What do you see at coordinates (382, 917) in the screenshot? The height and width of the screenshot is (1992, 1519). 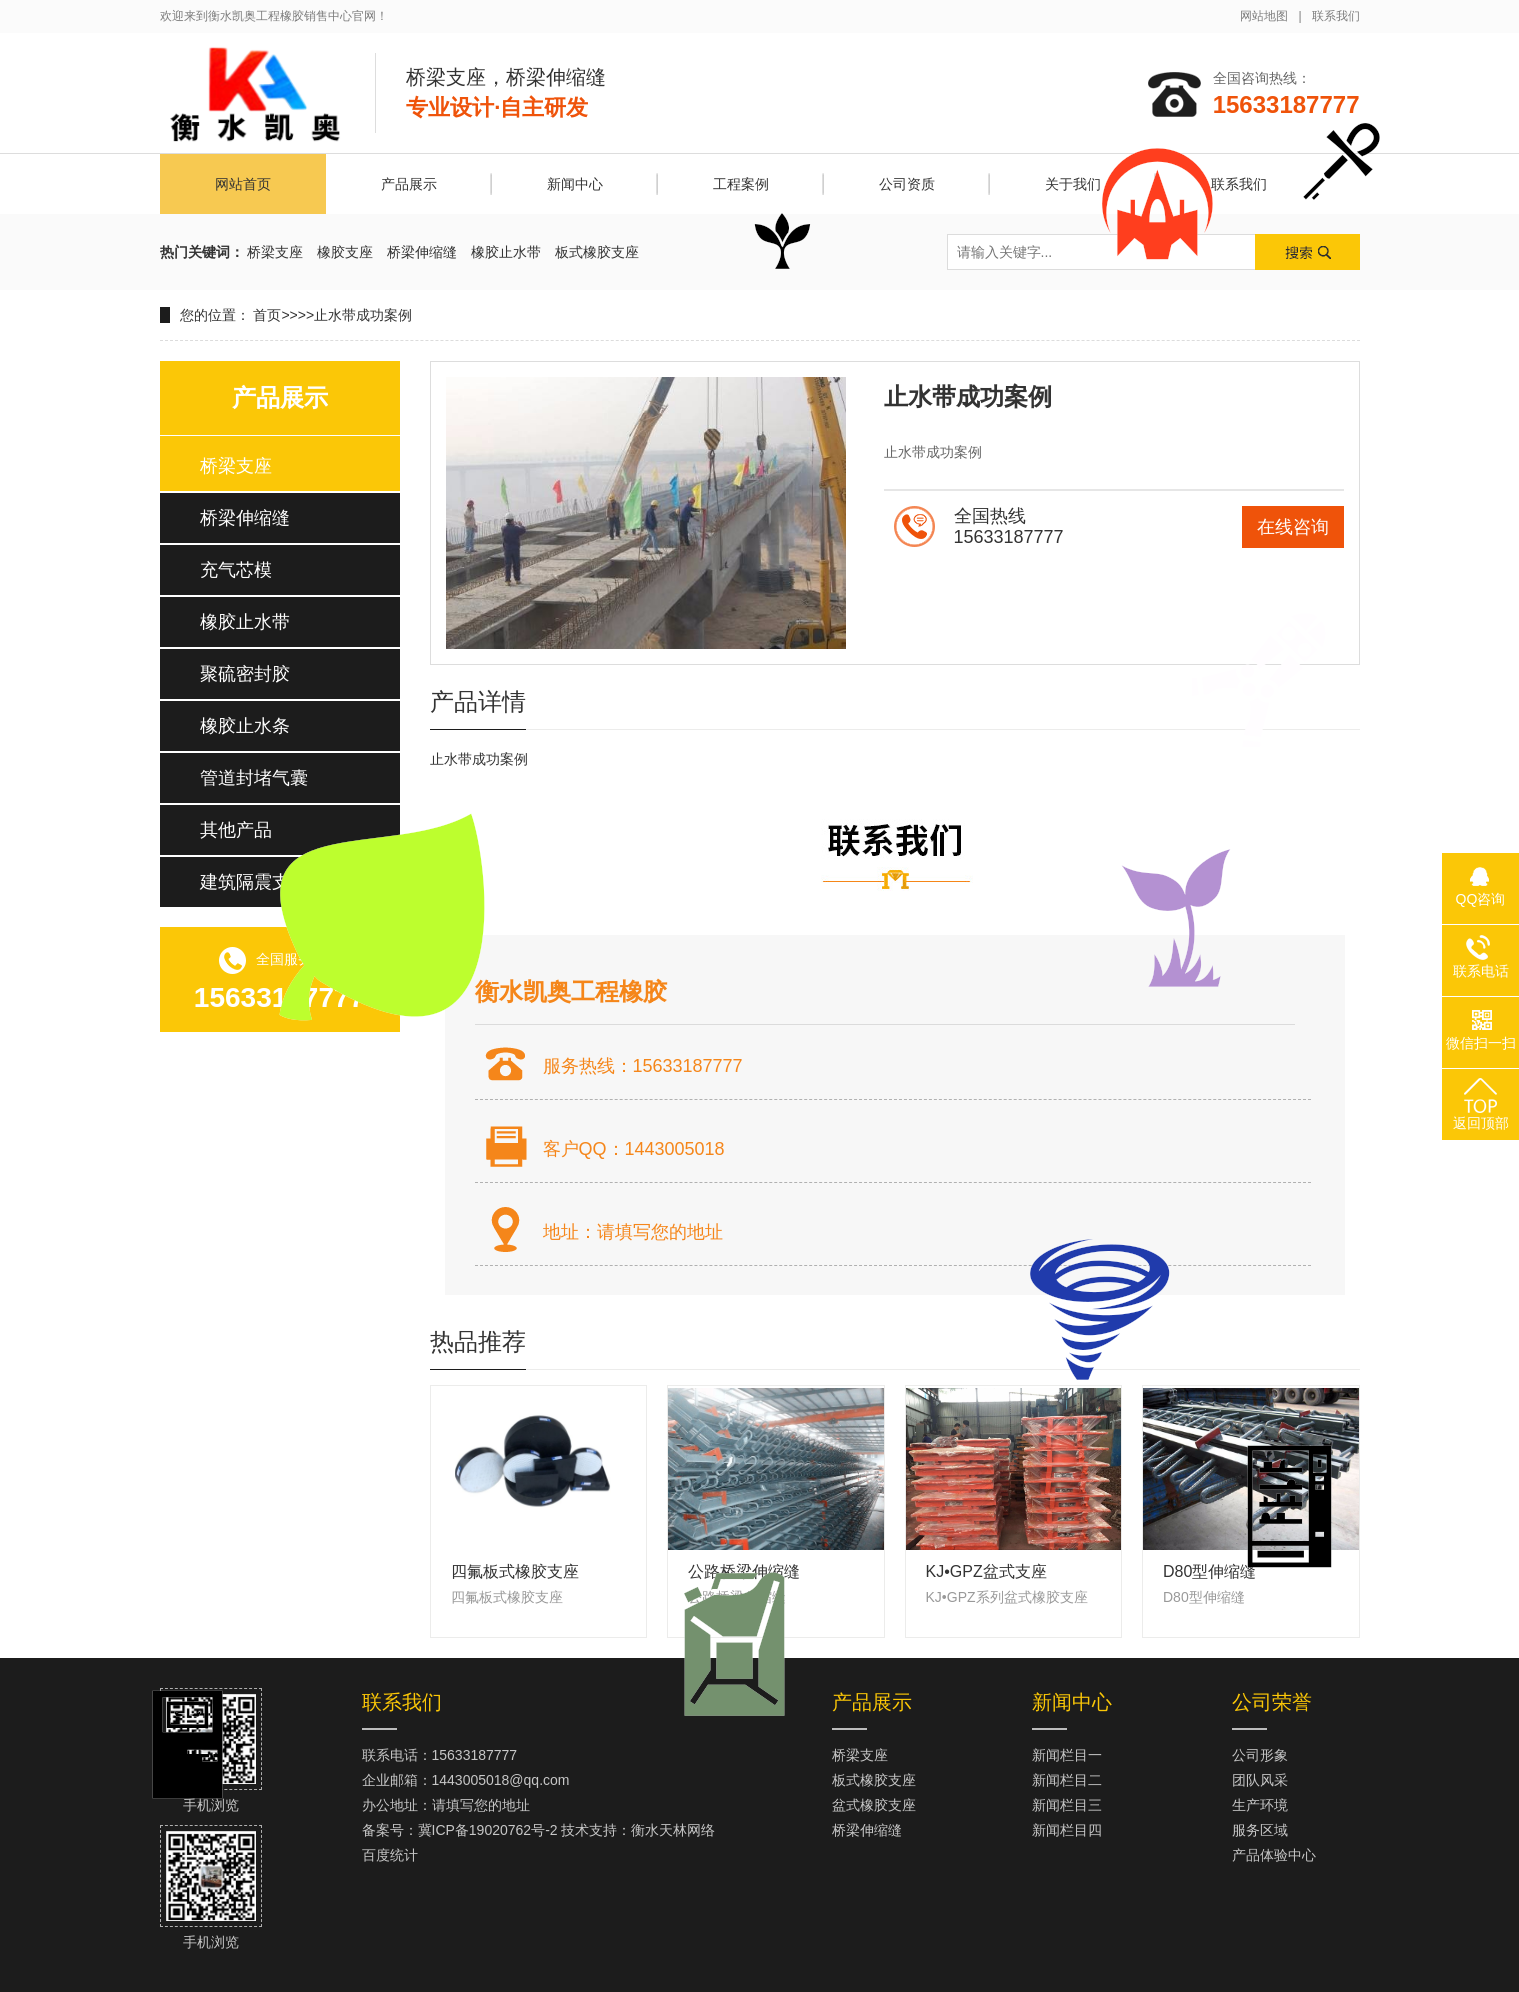 I see `indicates eco-friendly or sustainable option` at bounding box center [382, 917].